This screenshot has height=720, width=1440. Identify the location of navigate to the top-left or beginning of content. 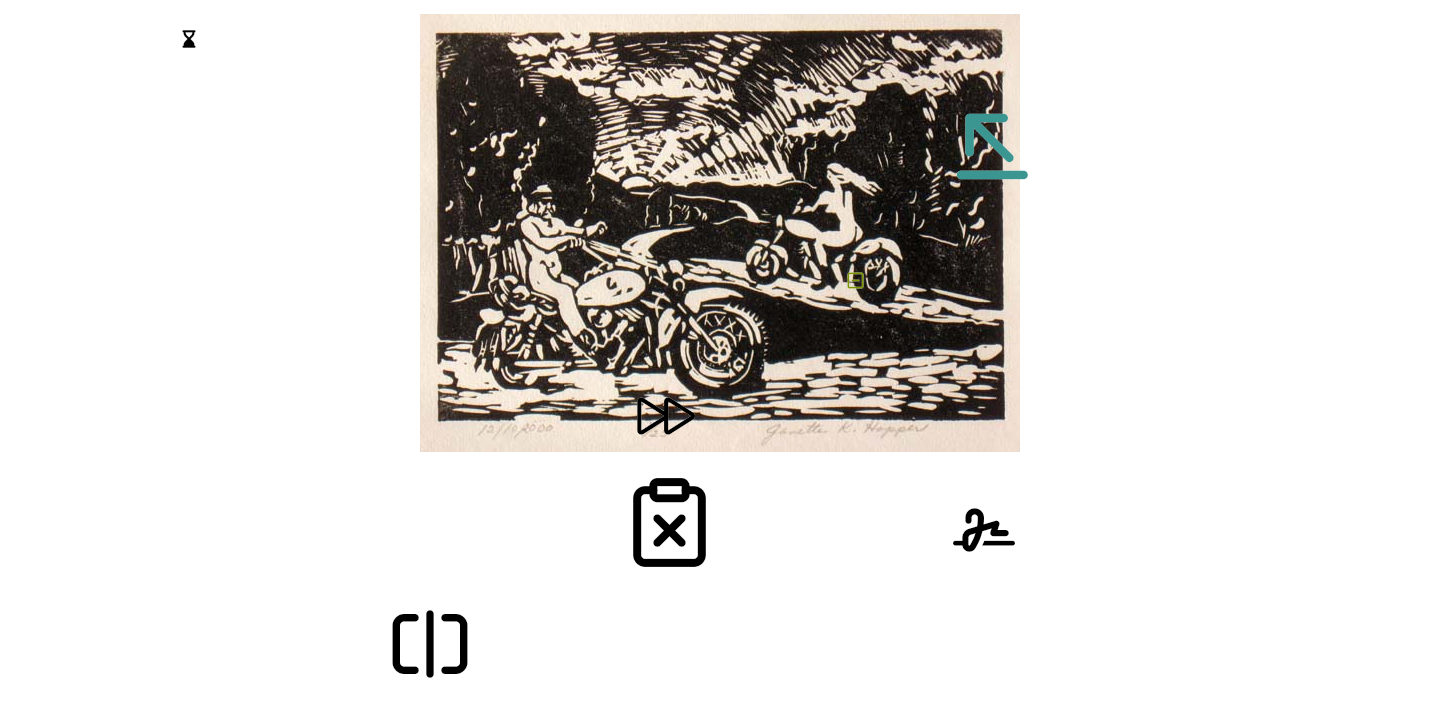
(989, 146).